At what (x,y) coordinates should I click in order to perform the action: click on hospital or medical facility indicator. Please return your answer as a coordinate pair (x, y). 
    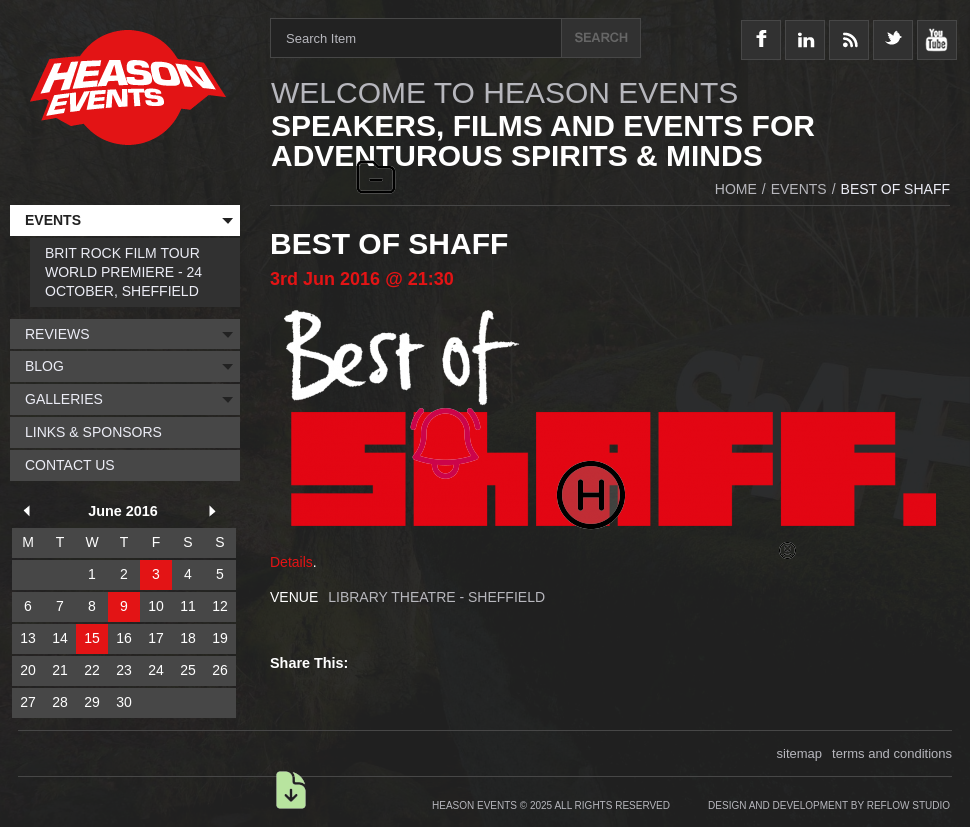
    Looking at the image, I should click on (591, 495).